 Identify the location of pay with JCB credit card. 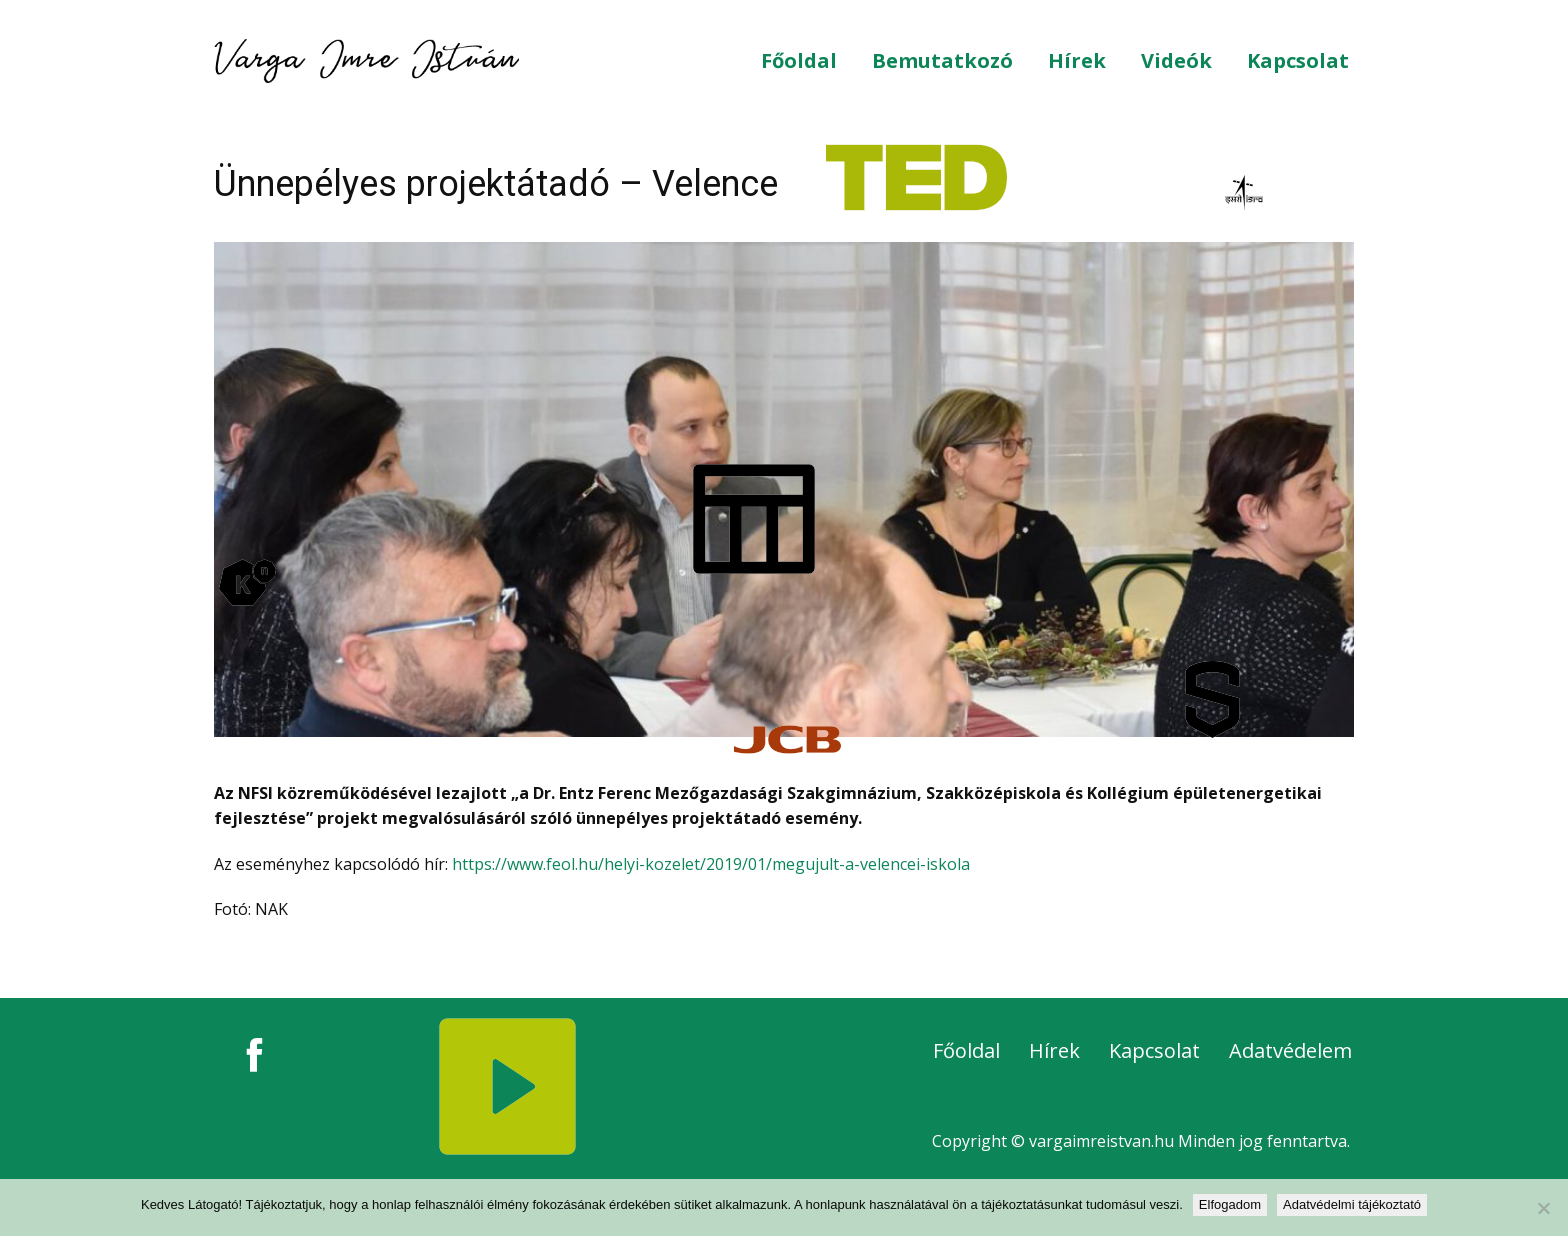
(787, 739).